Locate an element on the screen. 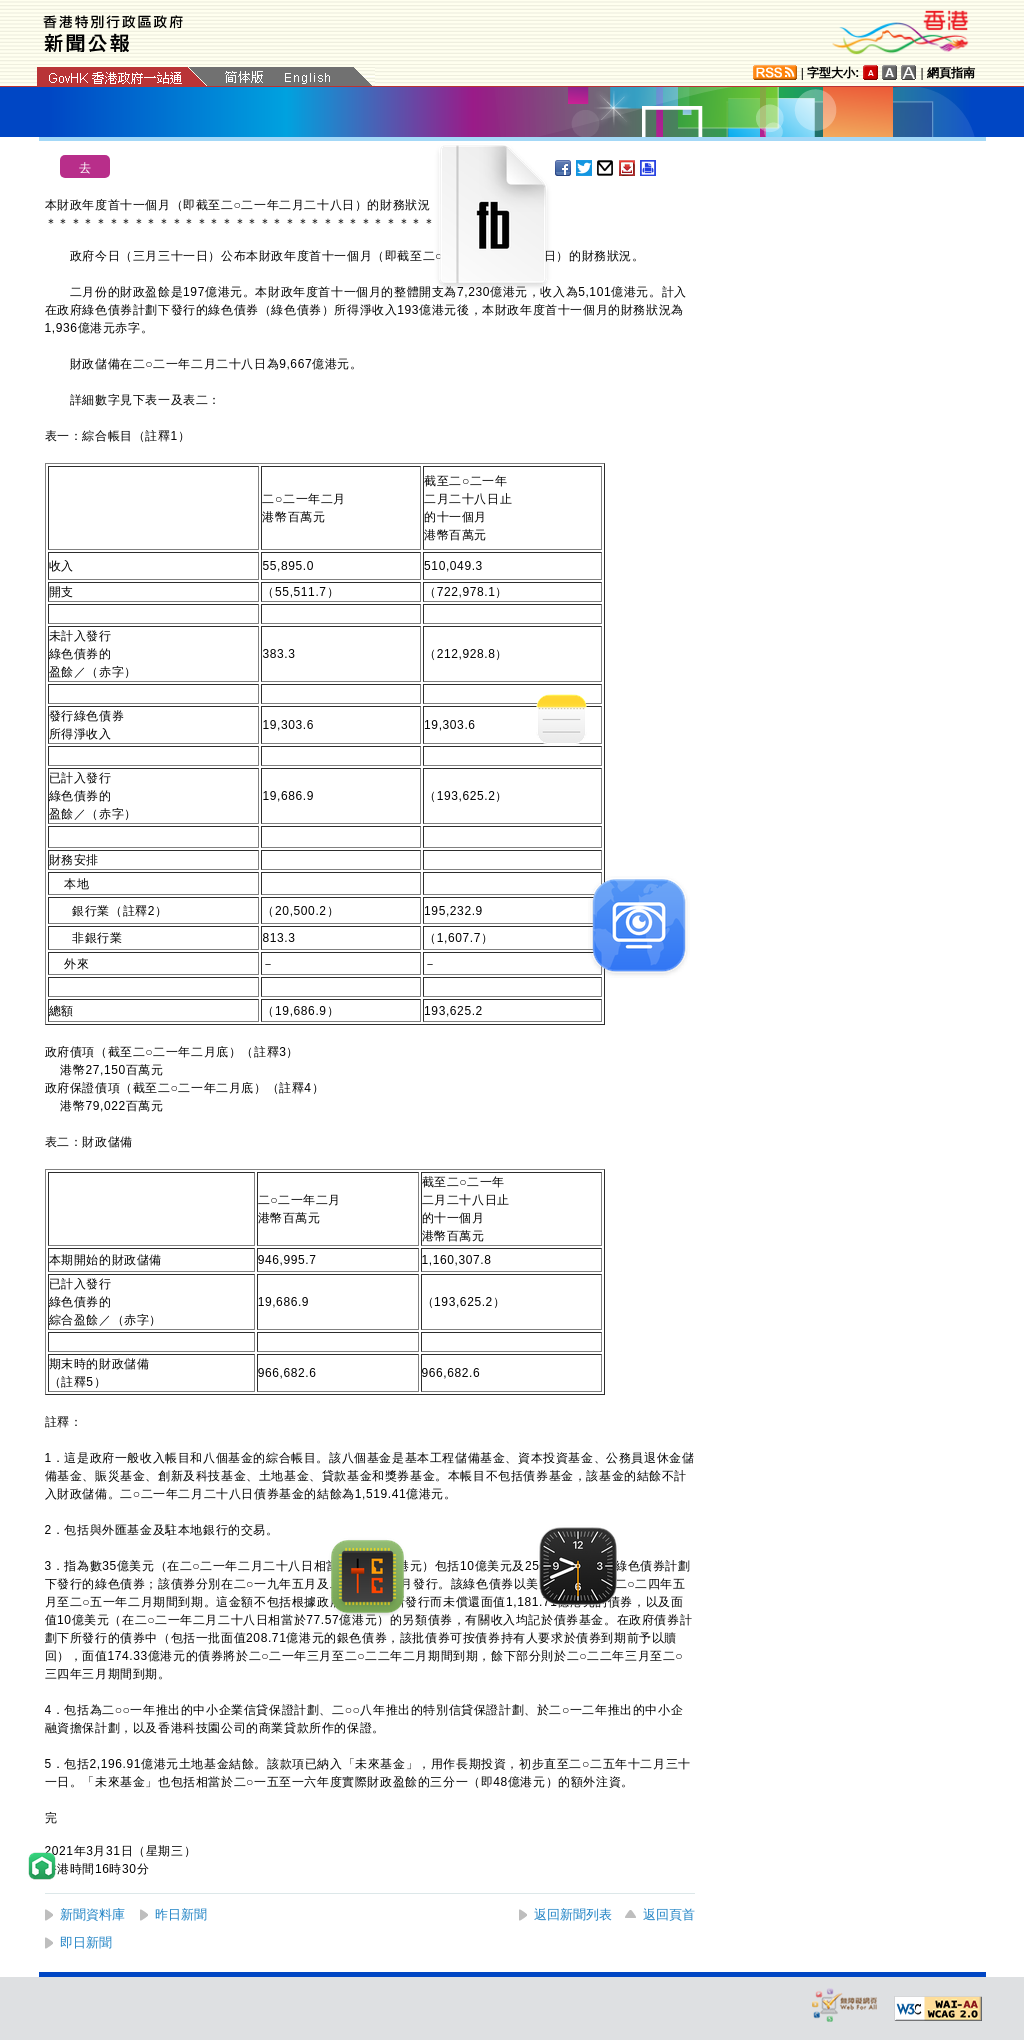 This screenshot has height=2040, width=1024. a fictionbook (.fb2) ebook file is located at coordinates (493, 217).